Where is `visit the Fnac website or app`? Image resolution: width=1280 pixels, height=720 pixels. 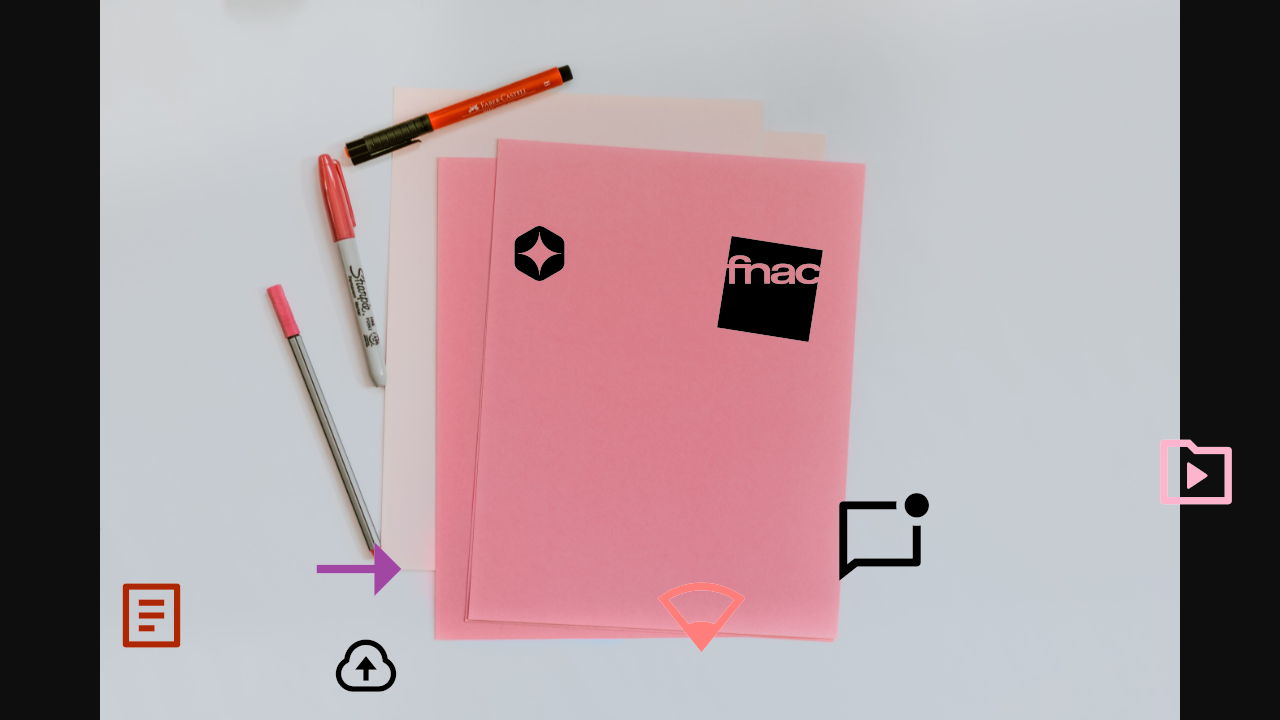
visit the Fnac website or app is located at coordinates (770, 289).